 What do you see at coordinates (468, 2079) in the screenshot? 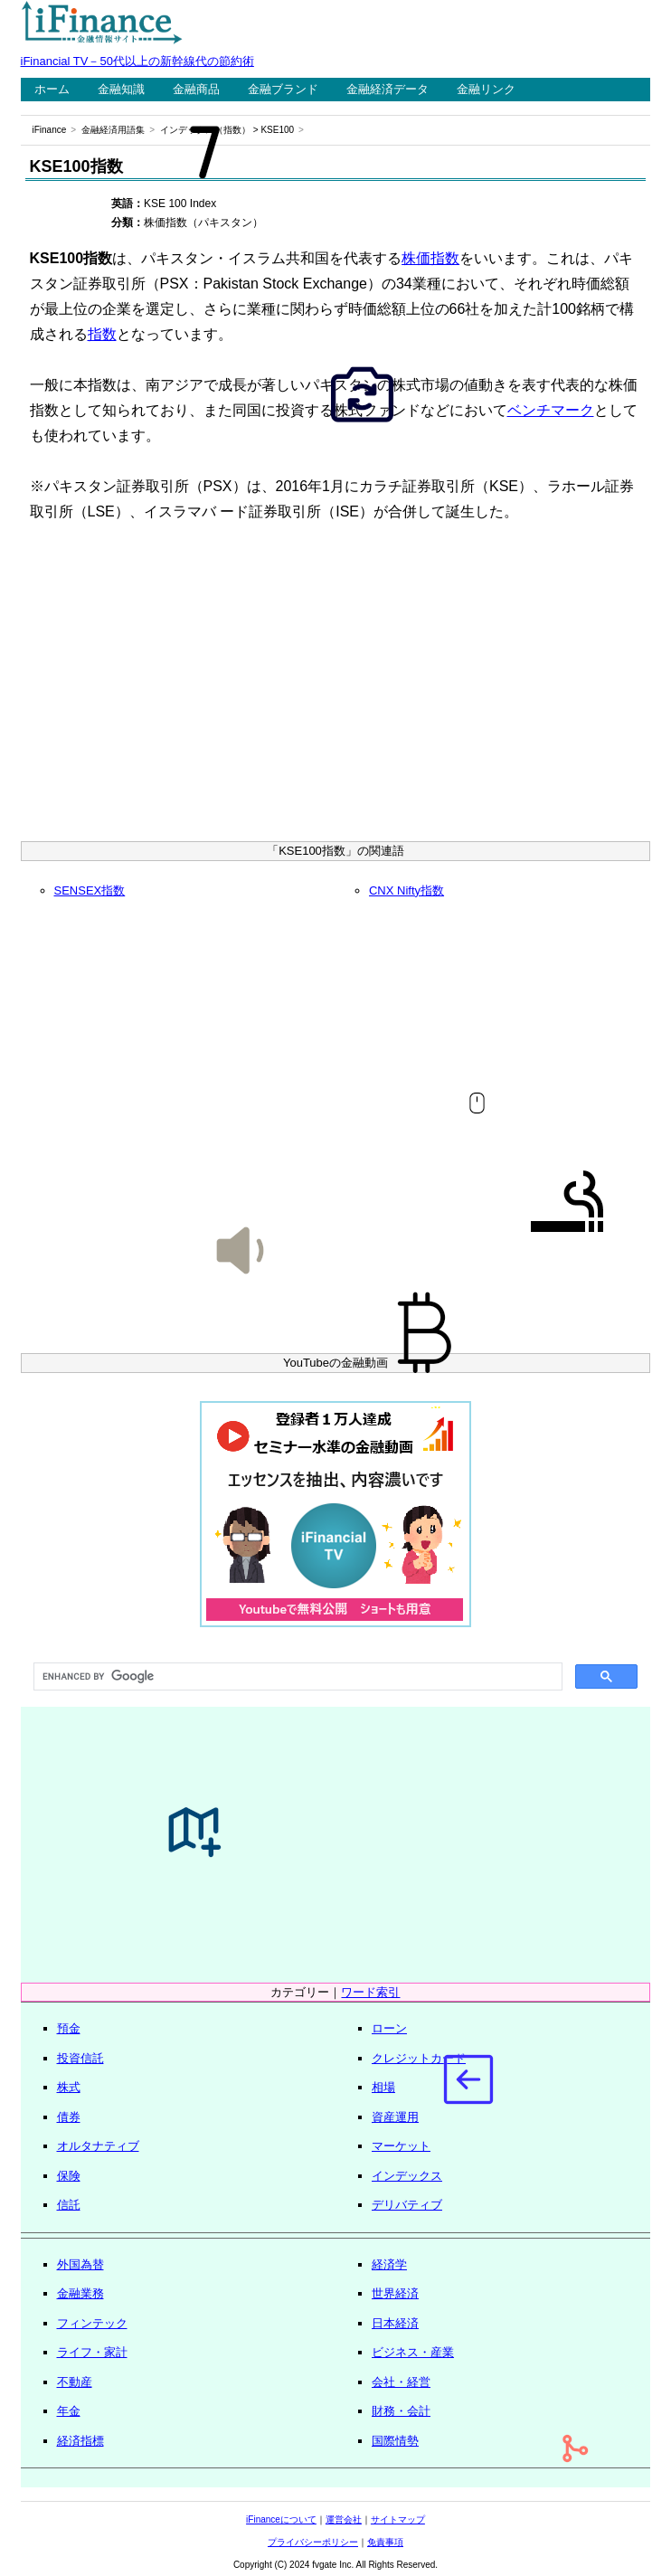
I see `go back to the previous screen` at bounding box center [468, 2079].